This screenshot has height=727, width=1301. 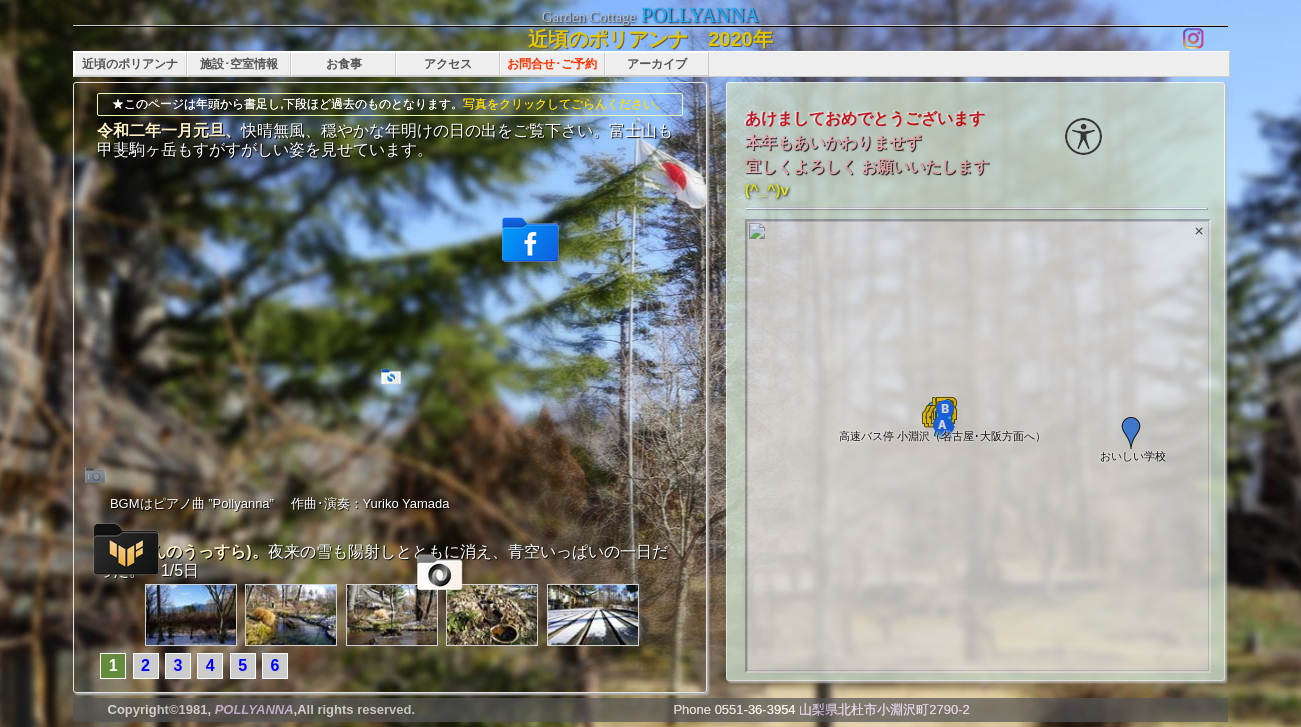 I want to click on open simplenote files folder, so click(x=391, y=377).